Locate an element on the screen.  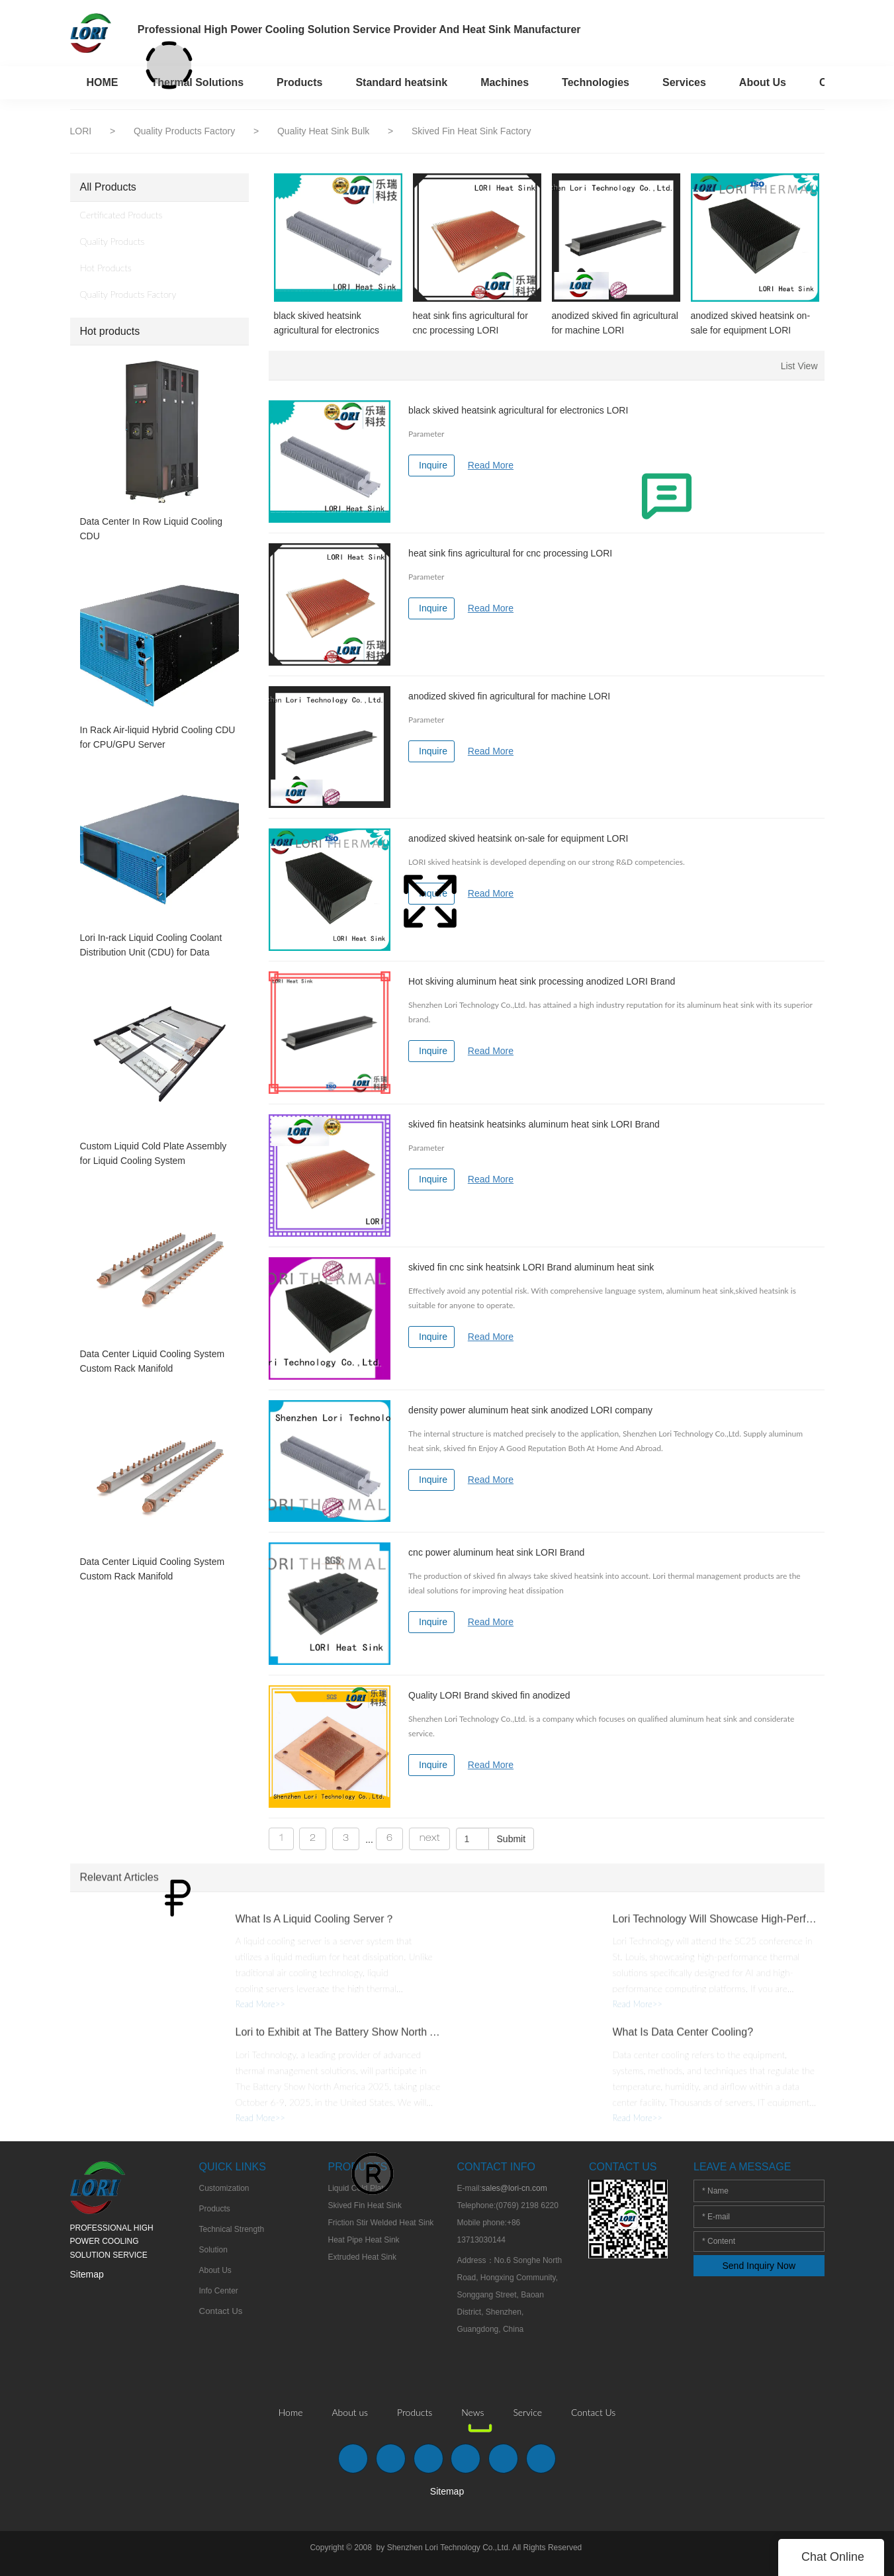
expand to fullscreen mode is located at coordinates (430, 901).